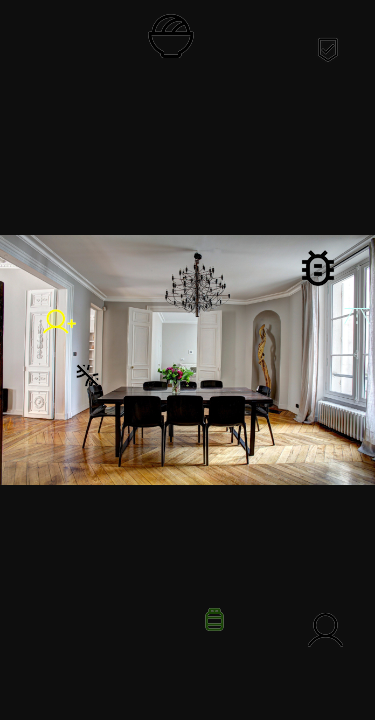 The width and height of the screenshot is (375, 720). I want to click on add a new contact or friend, so click(58, 322).